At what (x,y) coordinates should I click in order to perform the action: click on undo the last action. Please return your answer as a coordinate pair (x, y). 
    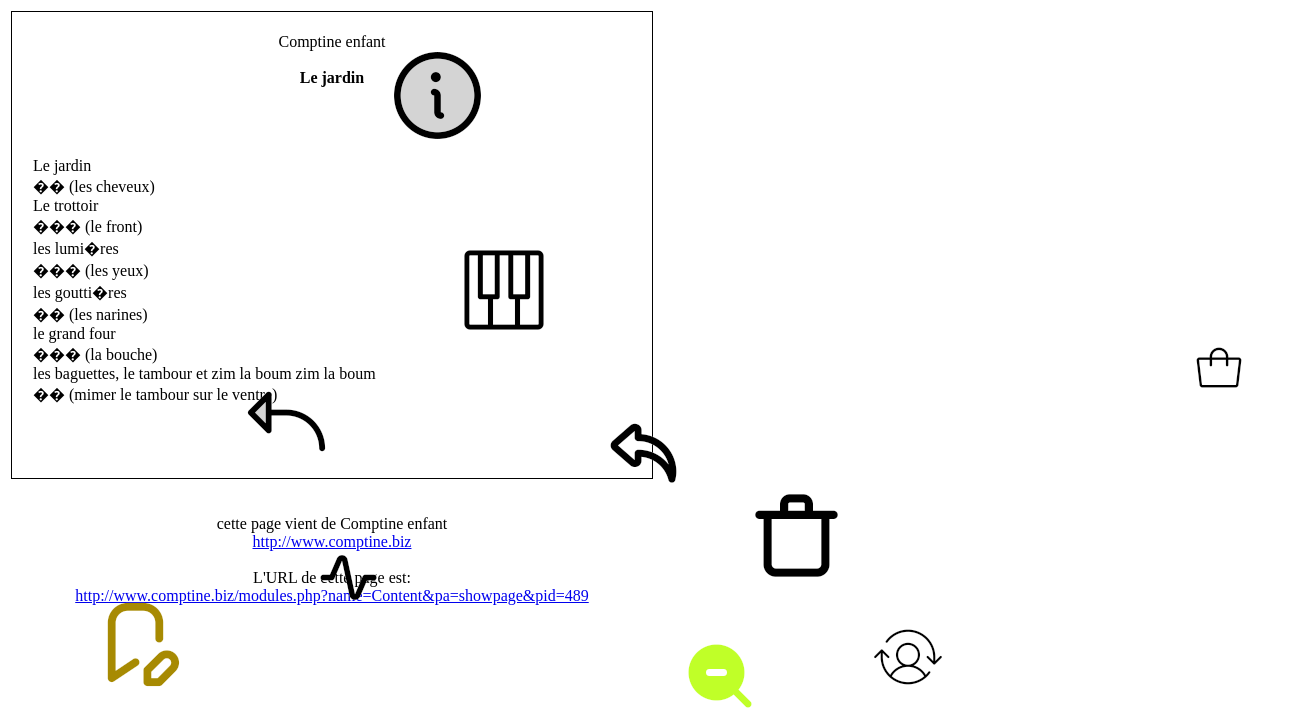
    Looking at the image, I should click on (643, 451).